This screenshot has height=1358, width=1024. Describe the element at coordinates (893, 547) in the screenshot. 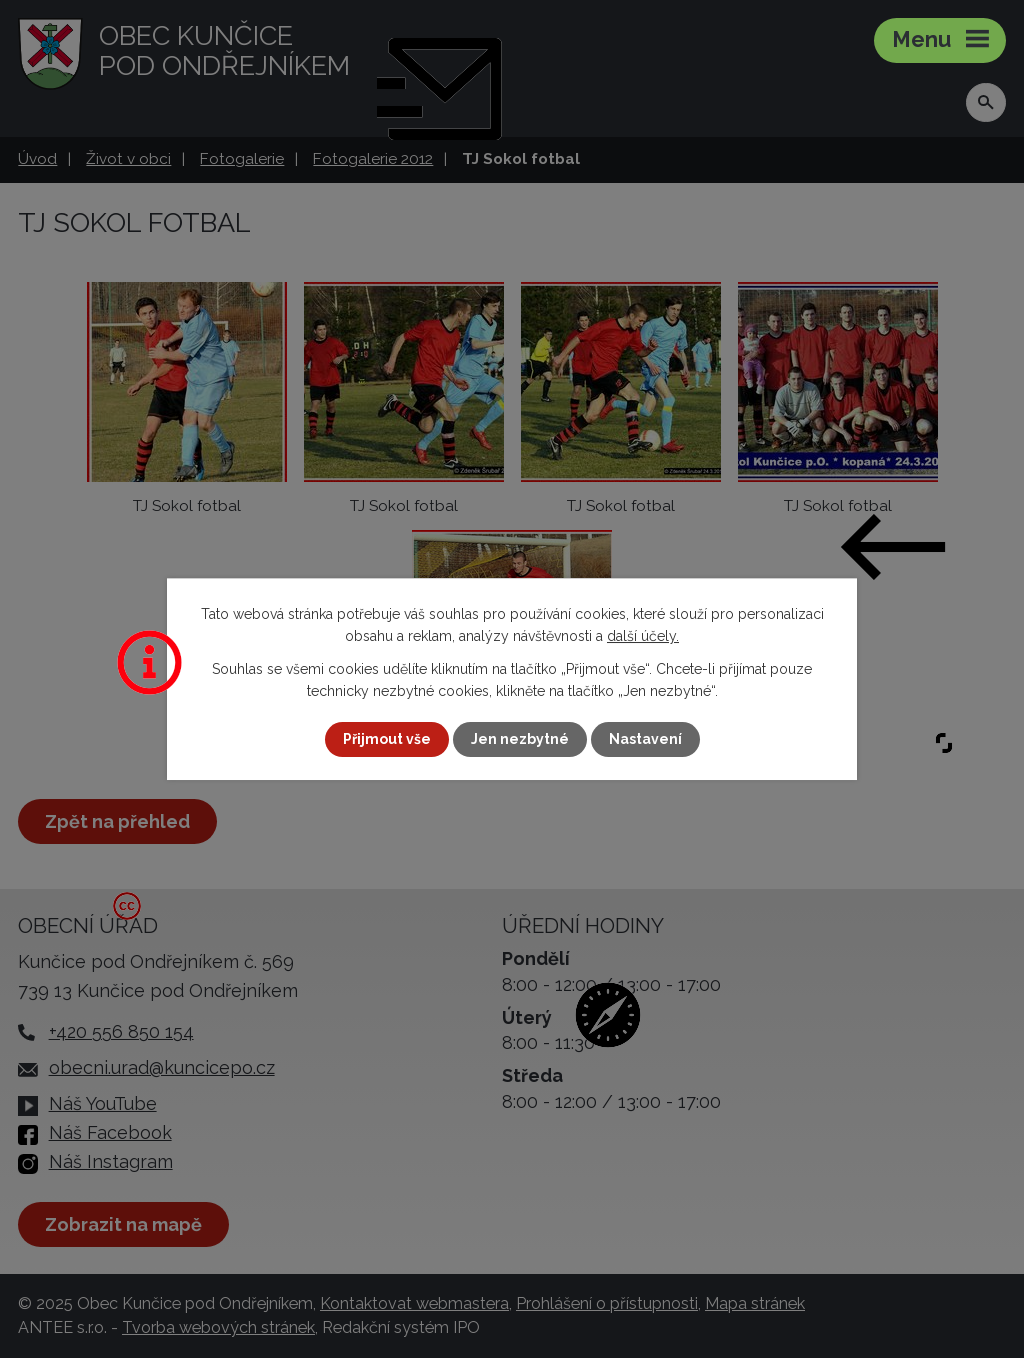

I see `go back to the previous page` at that location.